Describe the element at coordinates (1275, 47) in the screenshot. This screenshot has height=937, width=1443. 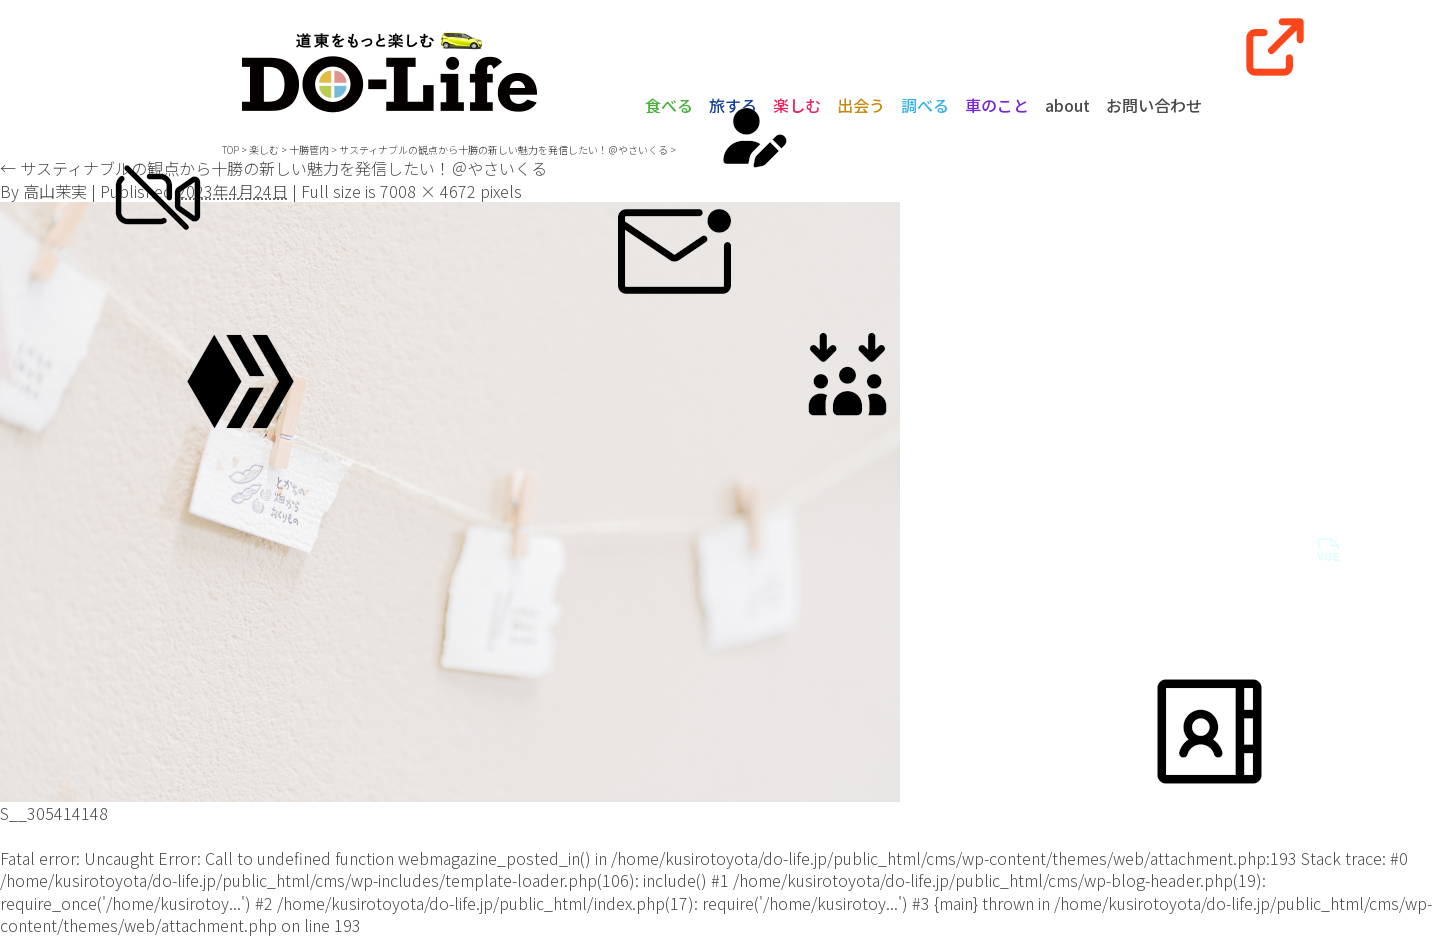
I see `open link in a new tab or window` at that location.